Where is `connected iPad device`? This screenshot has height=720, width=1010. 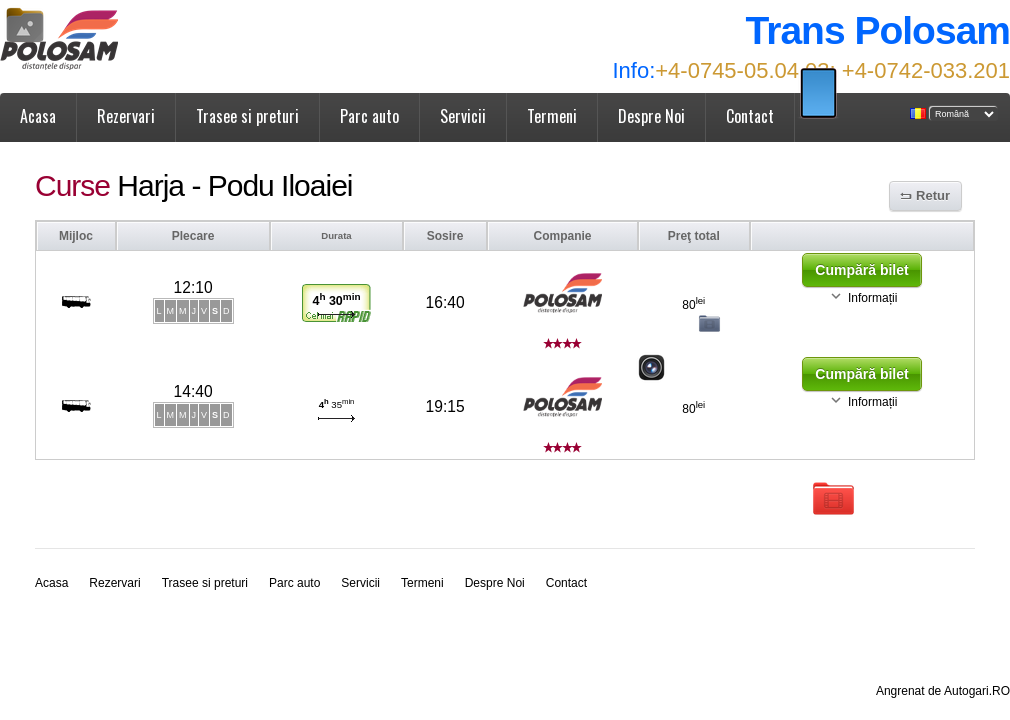
connected iPad device is located at coordinates (818, 93).